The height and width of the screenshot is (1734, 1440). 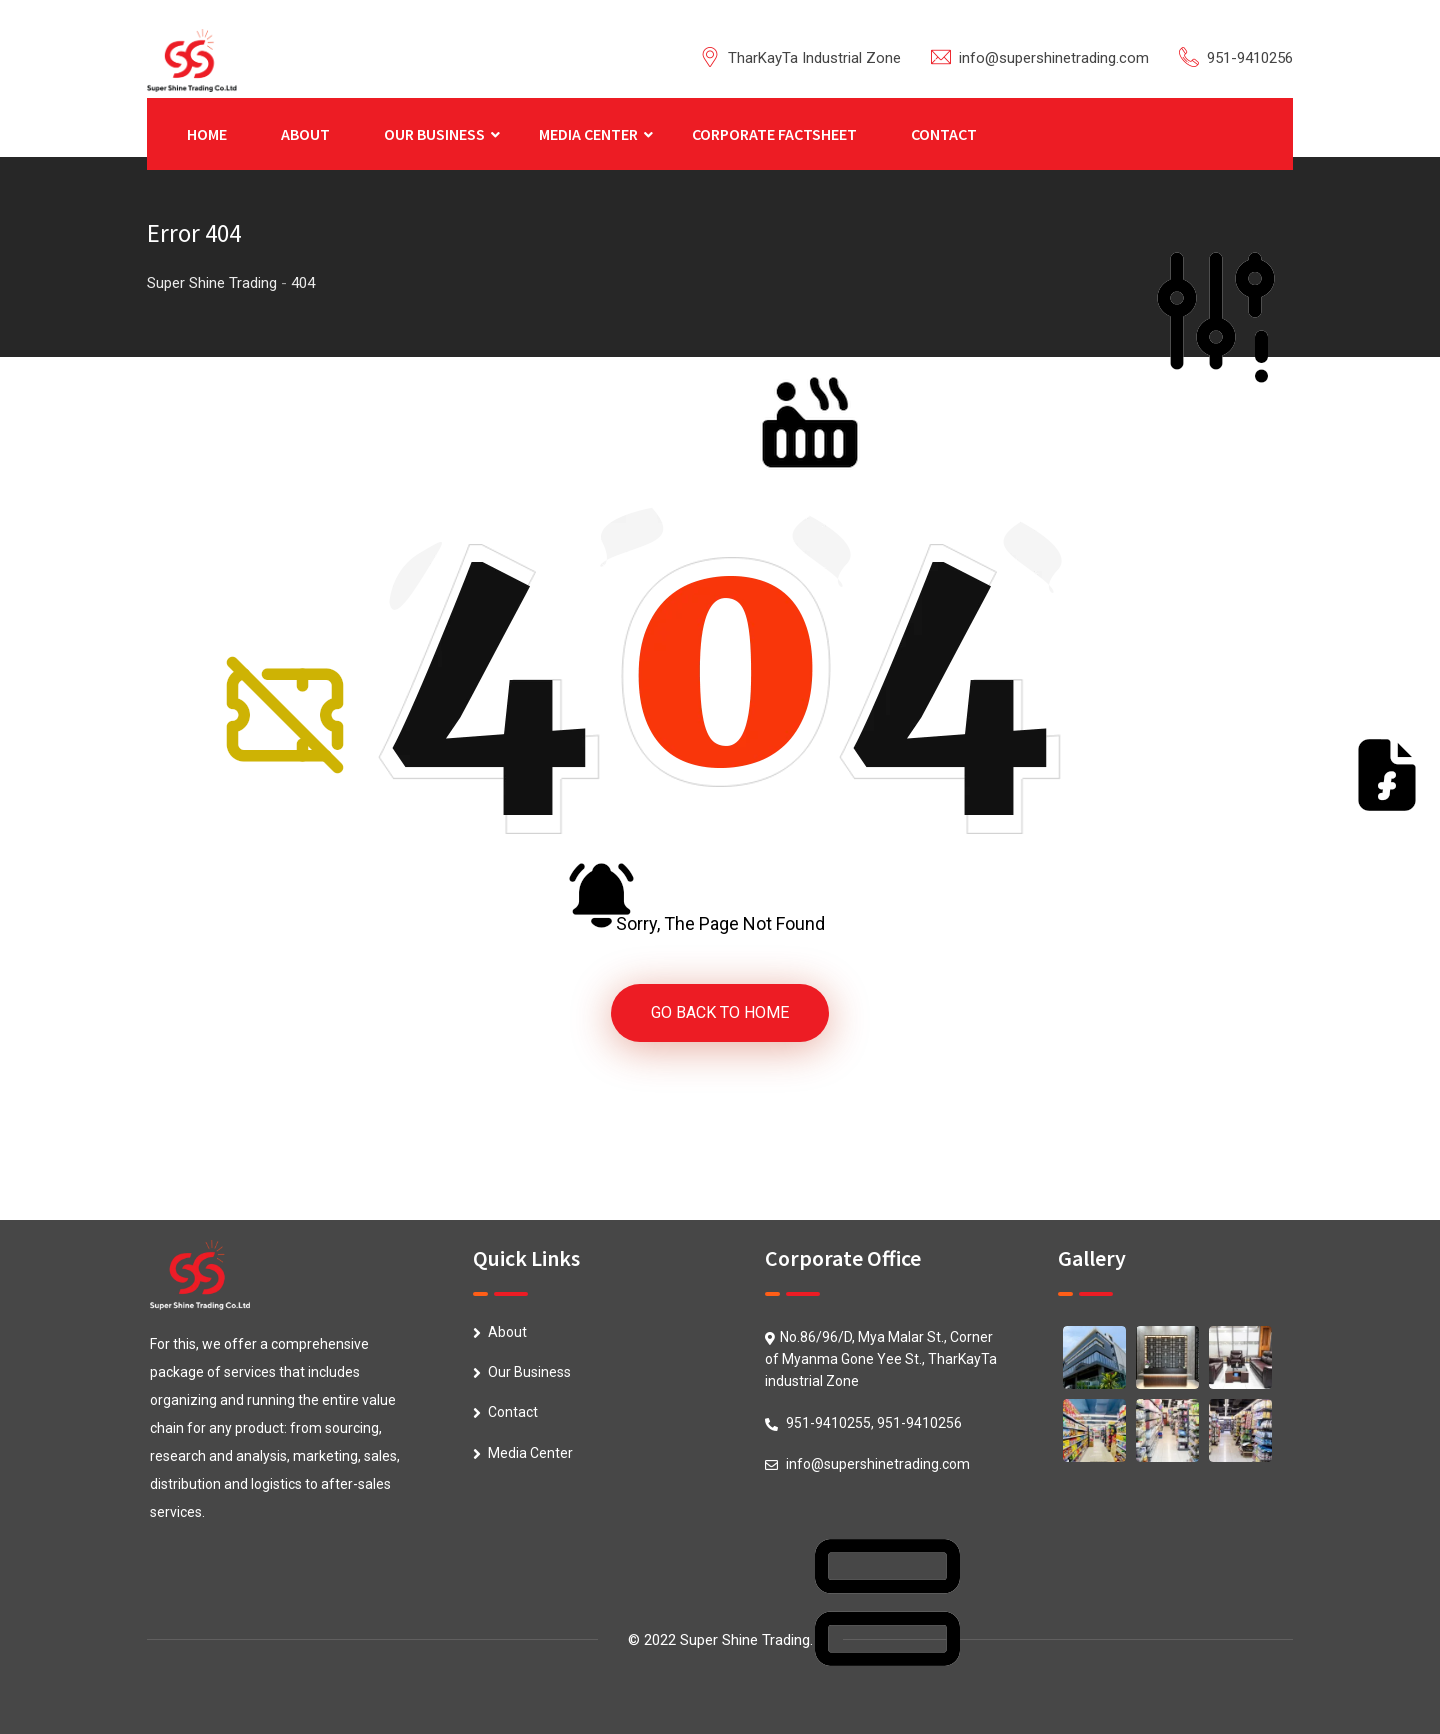 I want to click on settings require attention or action, so click(x=1216, y=311).